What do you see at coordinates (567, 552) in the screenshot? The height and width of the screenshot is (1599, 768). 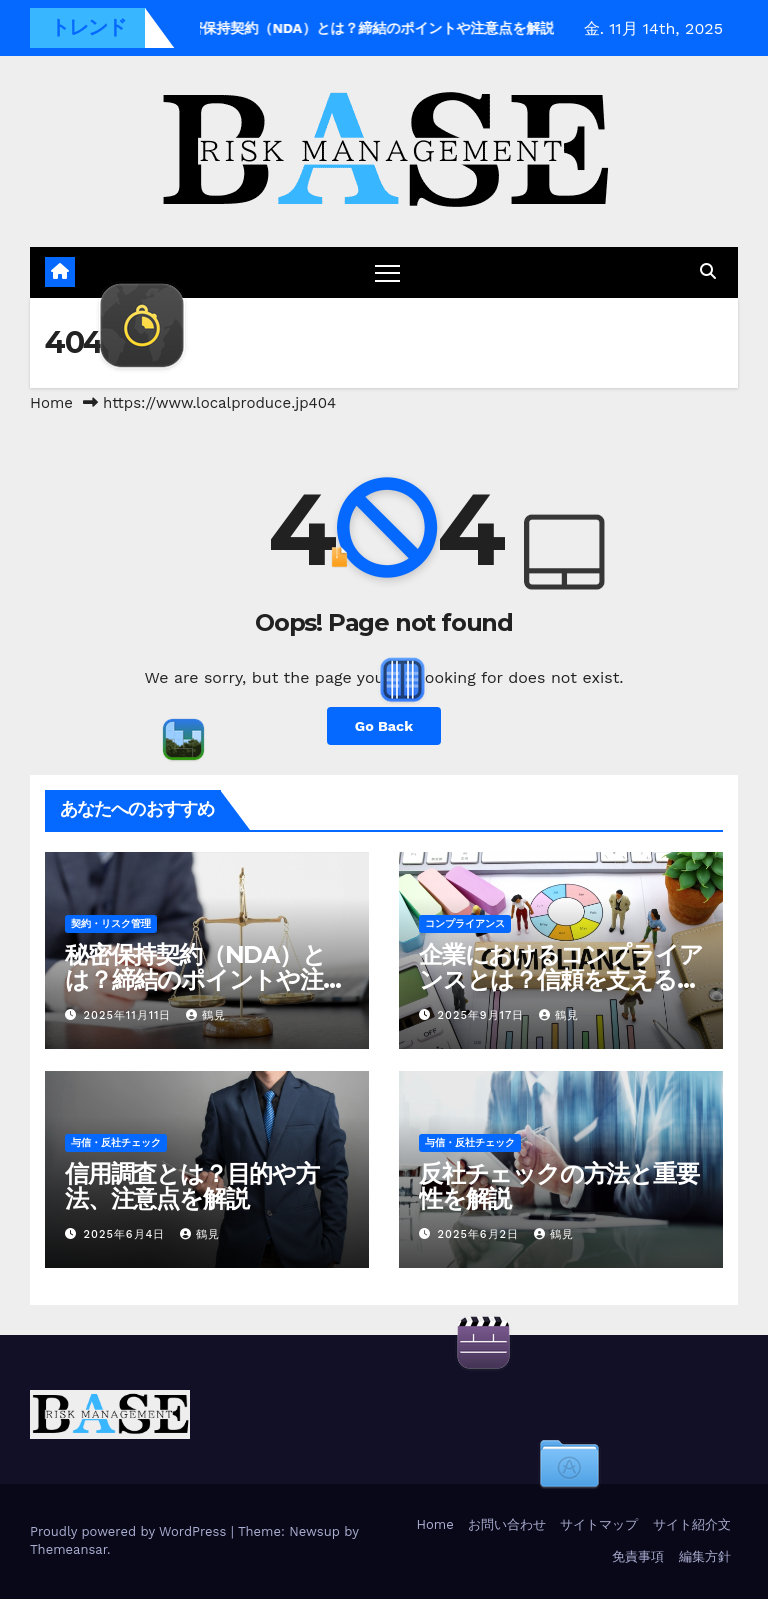 I see `touchpad or trackpad input device` at bounding box center [567, 552].